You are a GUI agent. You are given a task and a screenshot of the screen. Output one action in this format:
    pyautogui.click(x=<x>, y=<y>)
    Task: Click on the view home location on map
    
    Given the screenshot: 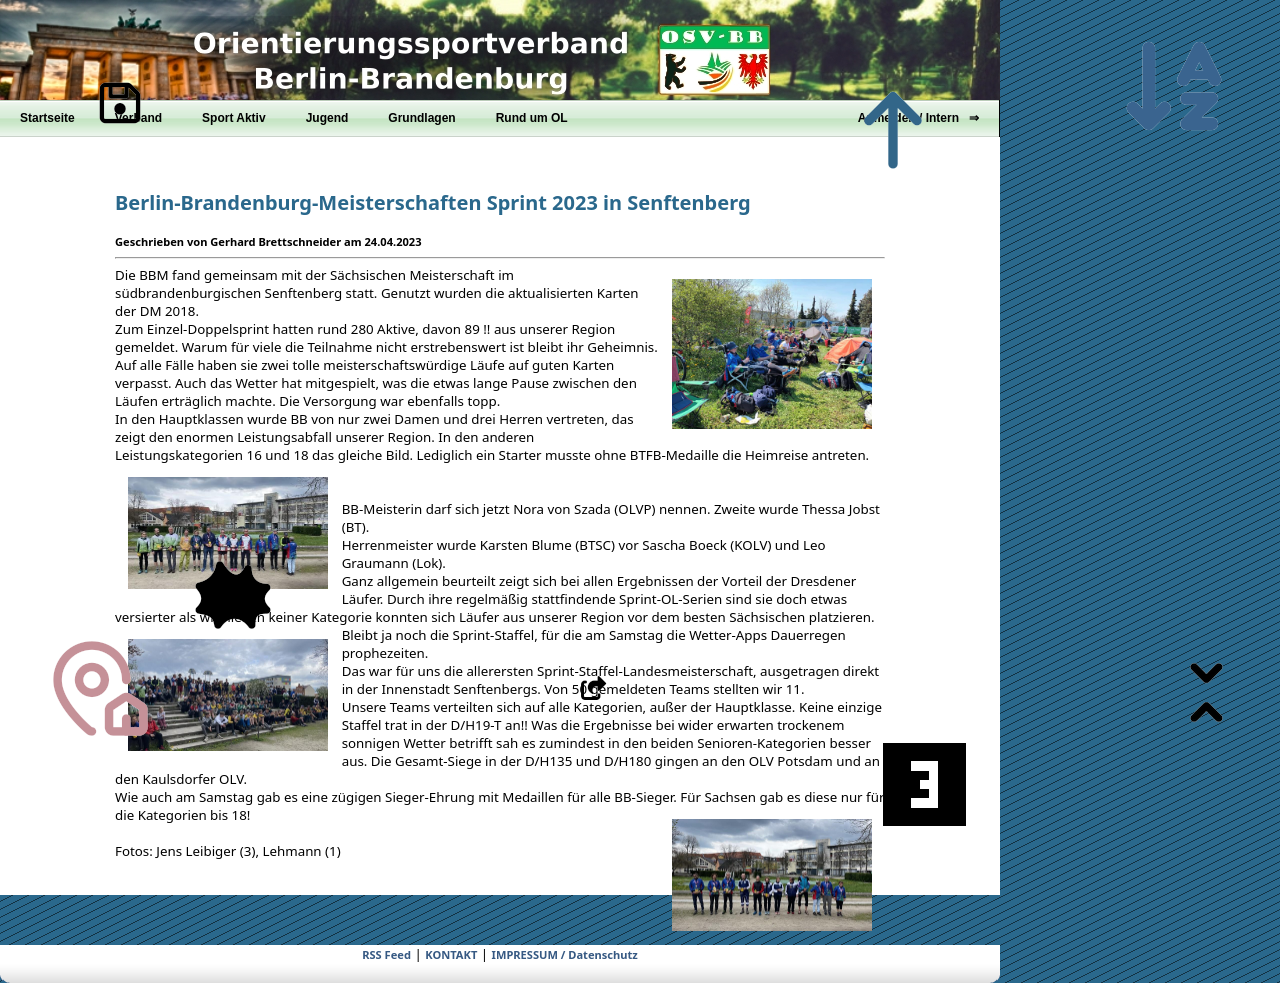 What is the action you would take?
    pyautogui.click(x=100, y=688)
    